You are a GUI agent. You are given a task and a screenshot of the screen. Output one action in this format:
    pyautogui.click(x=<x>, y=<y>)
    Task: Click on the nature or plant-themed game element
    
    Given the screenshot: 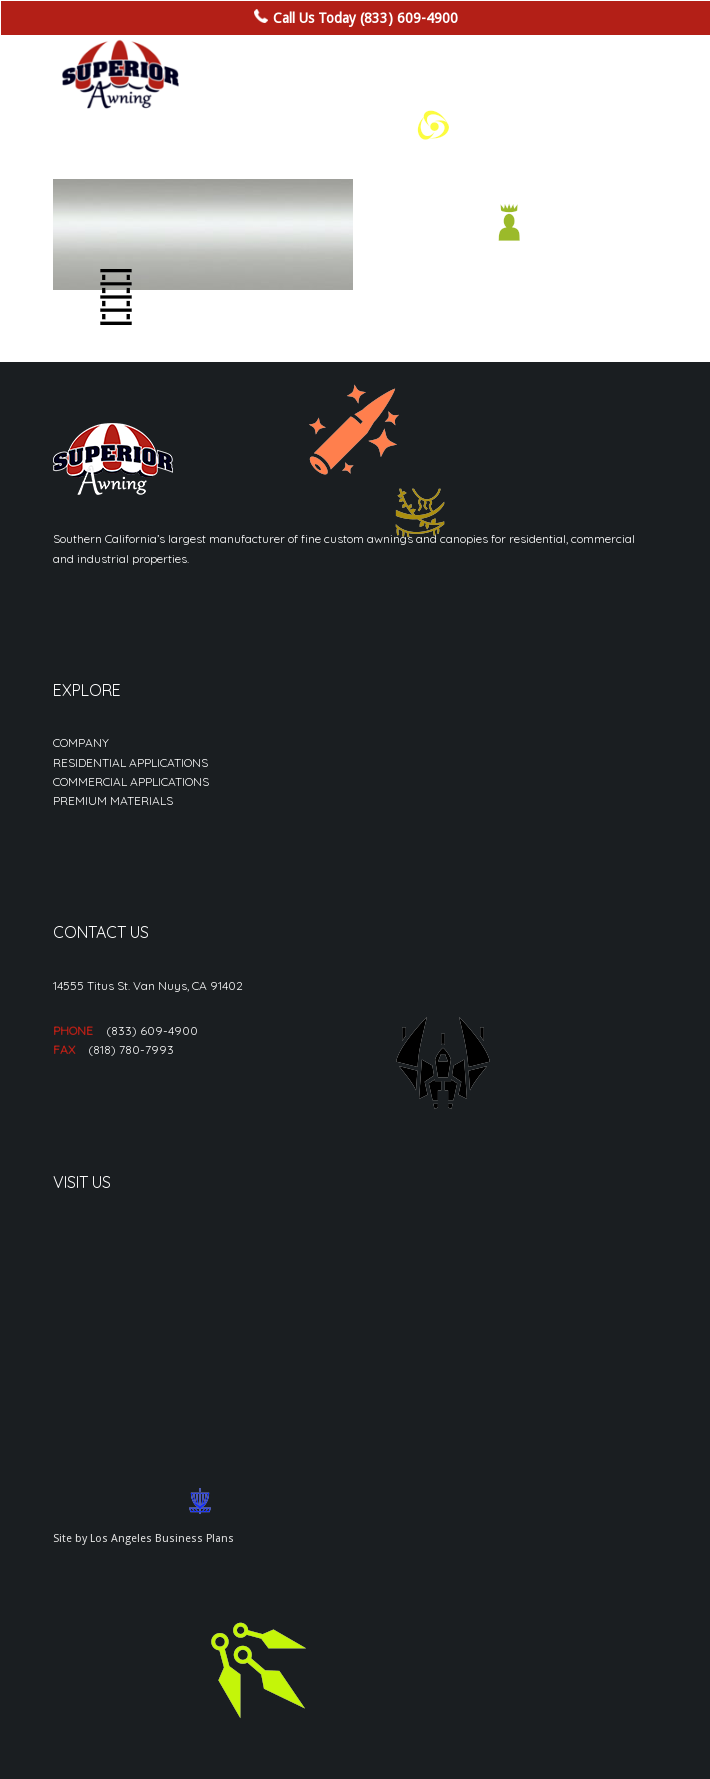 What is the action you would take?
    pyautogui.click(x=420, y=513)
    